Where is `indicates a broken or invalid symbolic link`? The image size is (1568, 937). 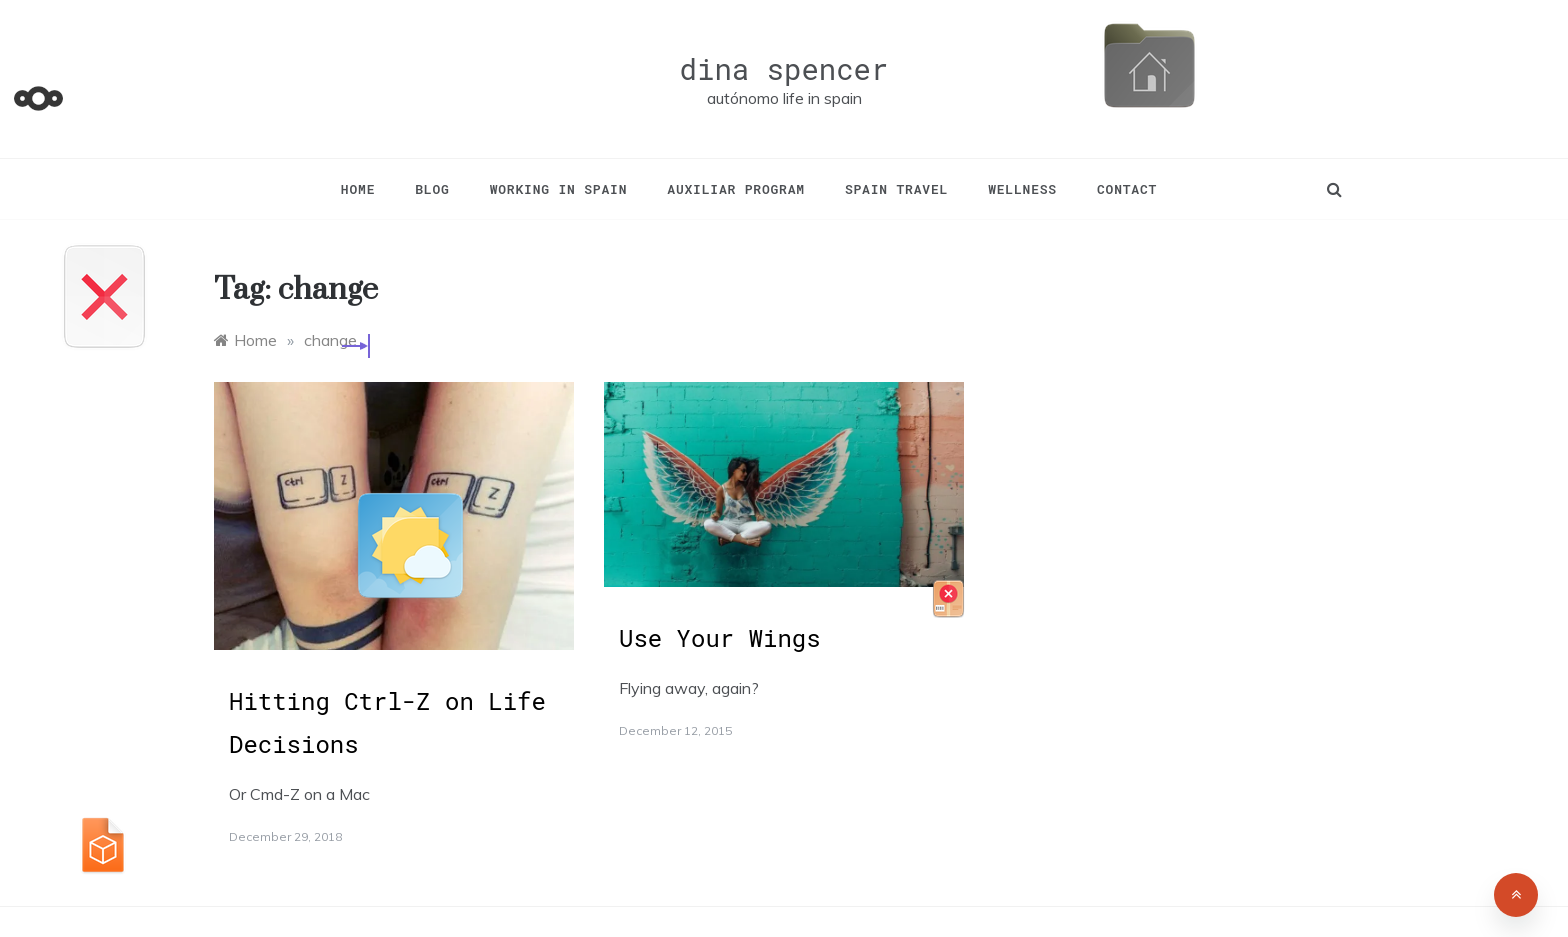
indicates a broken or invalid symbolic link is located at coordinates (104, 296).